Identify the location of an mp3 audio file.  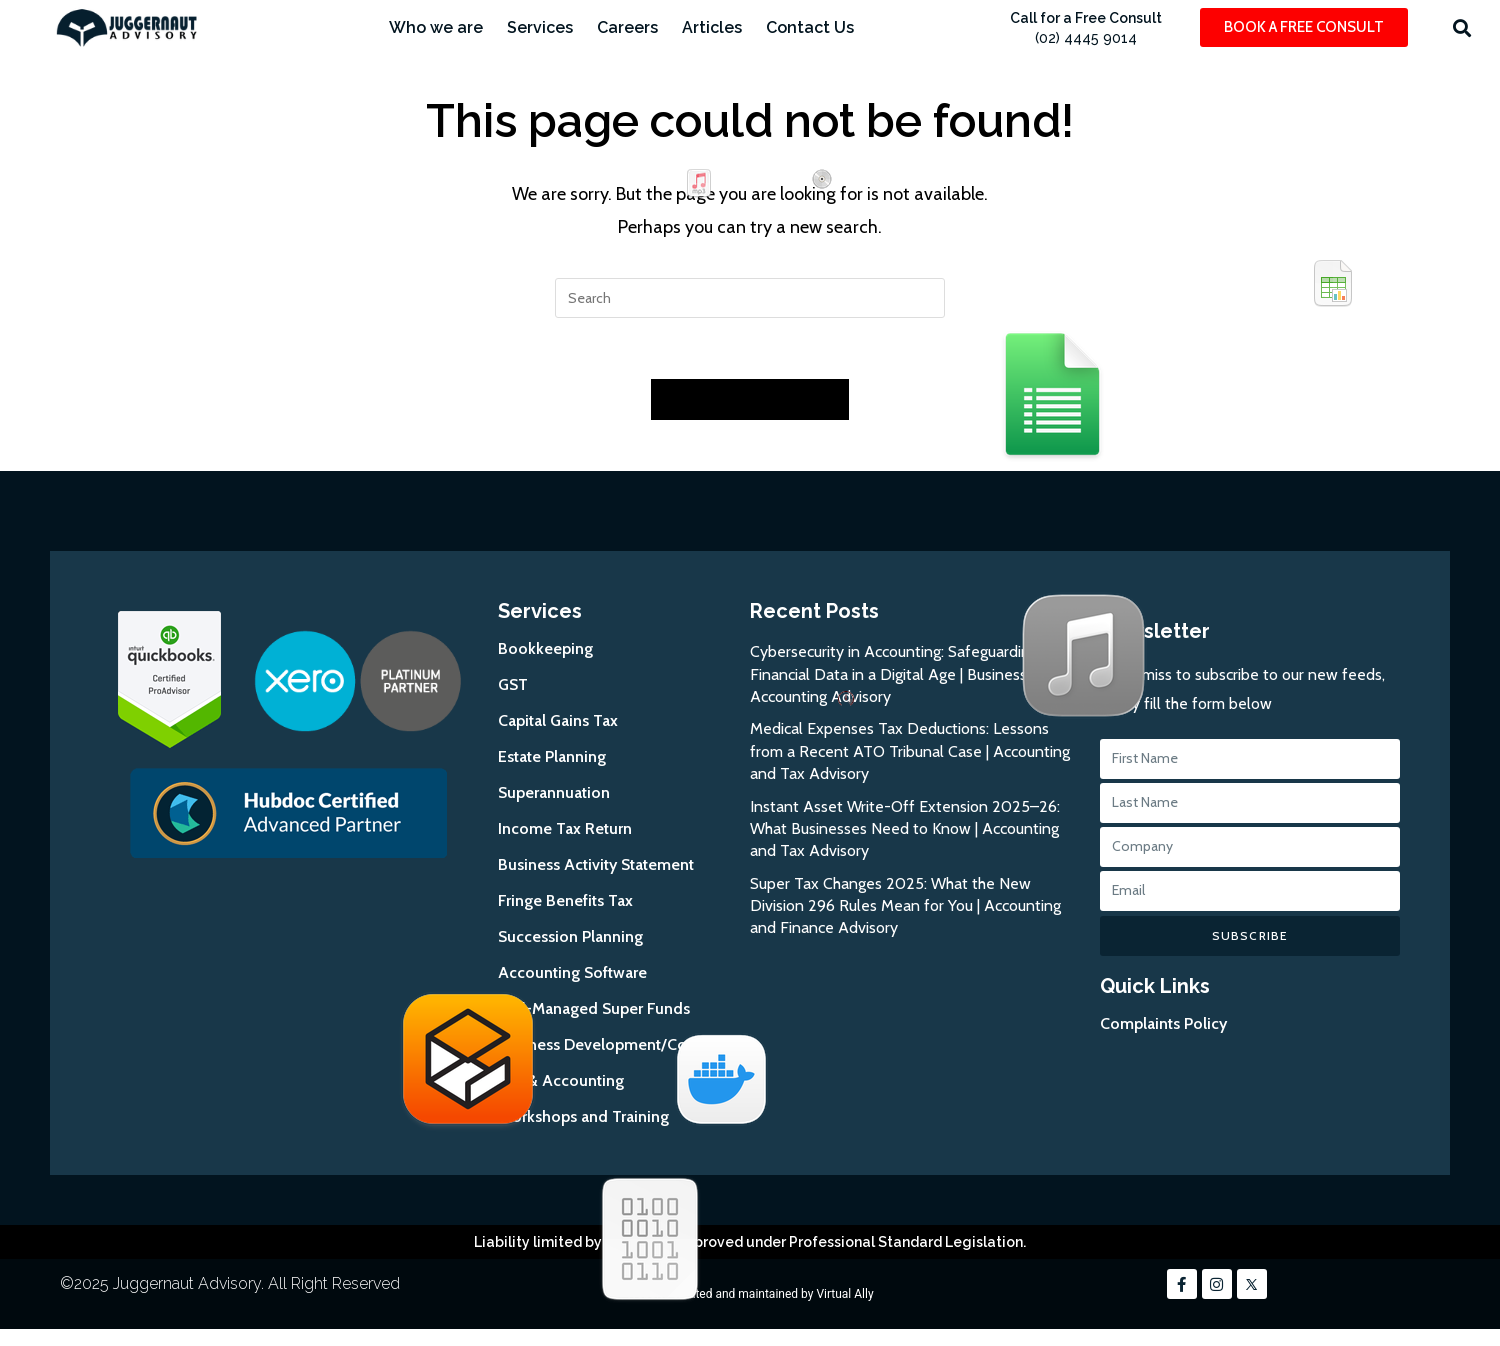
(699, 183).